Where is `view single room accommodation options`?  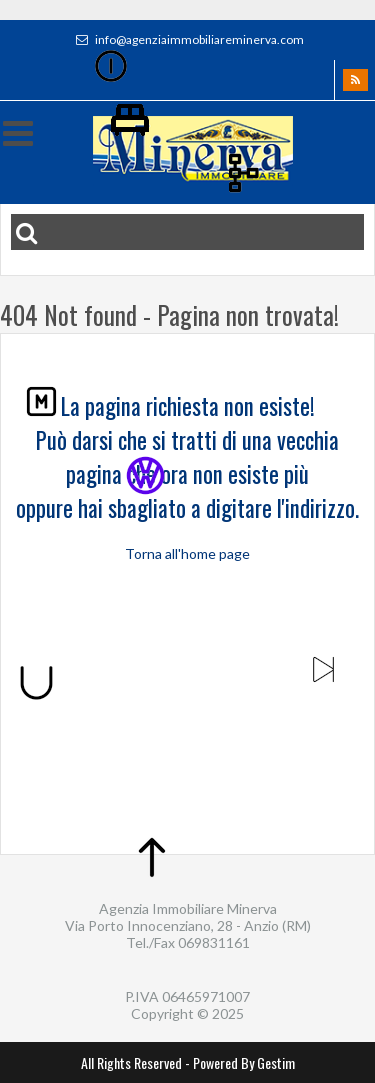
view single room accommodation options is located at coordinates (130, 120).